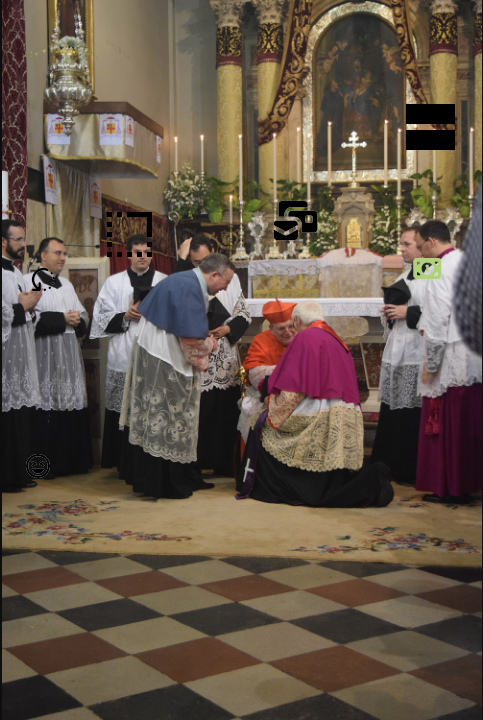  Describe the element at coordinates (129, 234) in the screenshot. I see `adjust corner radius of a shape or element` at that location.